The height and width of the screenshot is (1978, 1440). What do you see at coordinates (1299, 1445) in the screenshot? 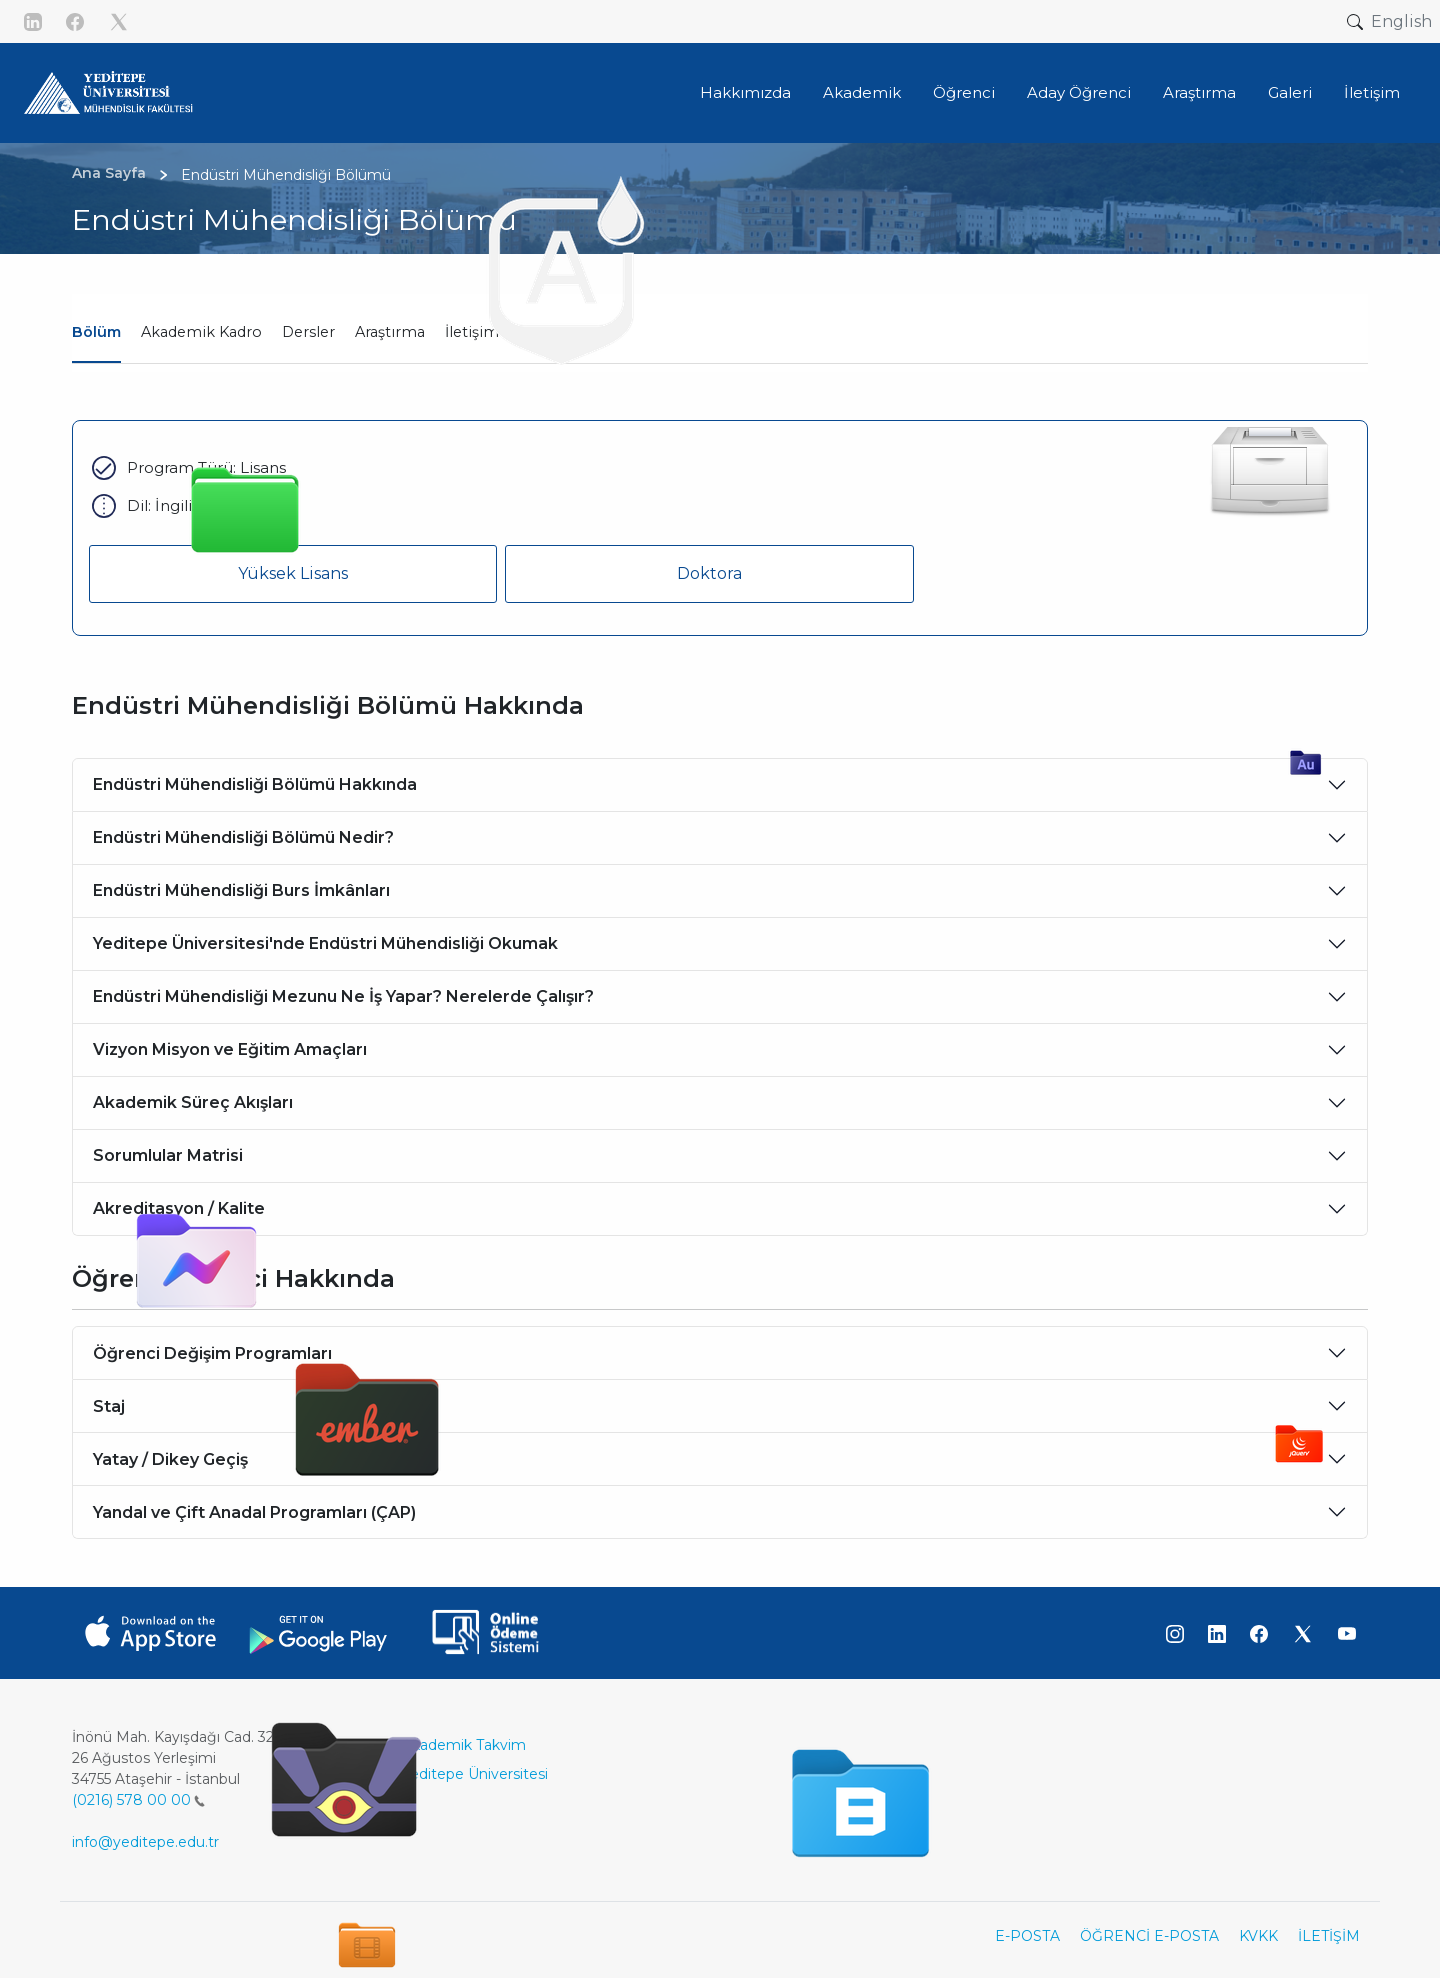
I see `folder containing jQuery library files` at bounding box center [1299, 1445].